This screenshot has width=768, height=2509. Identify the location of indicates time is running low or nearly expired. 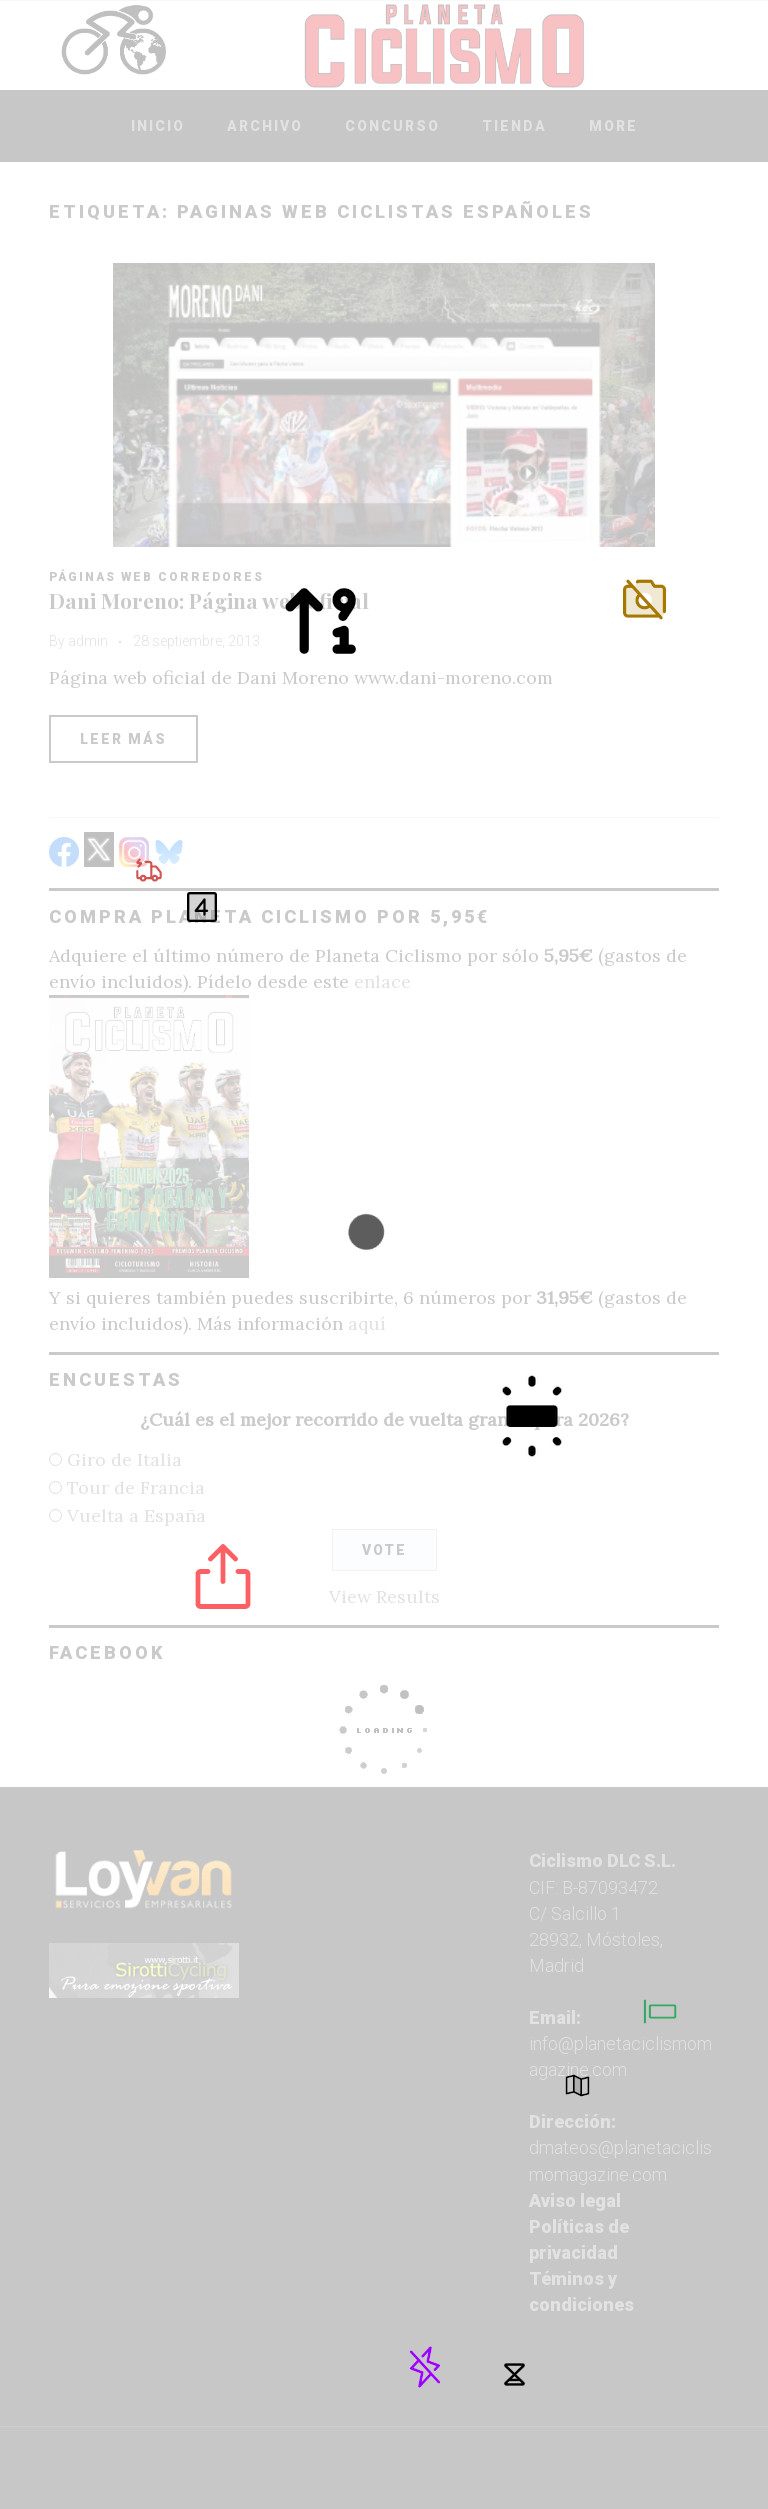
(514, 2374).